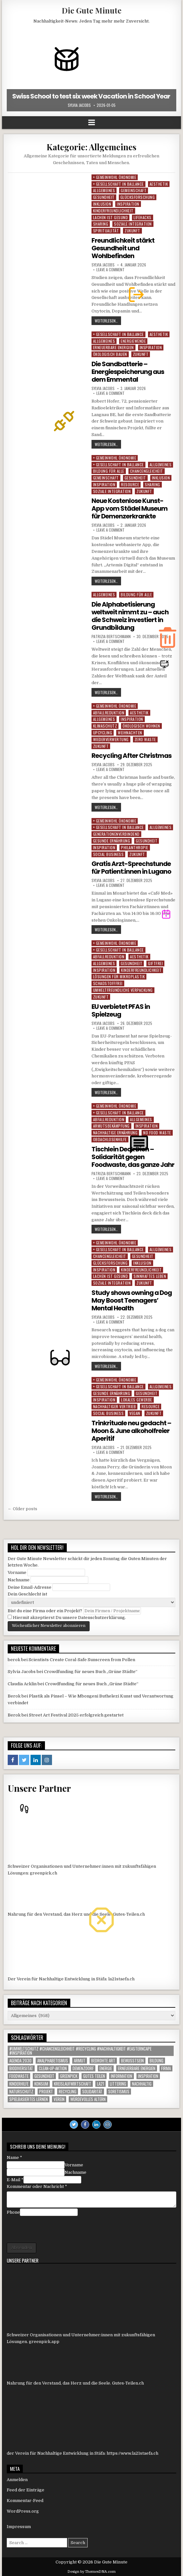 This screenshot has width=183, height=2576. Describe the element at coordinates (64, 421) in the screenshot. I see `disconnect from a device or service` at that location.